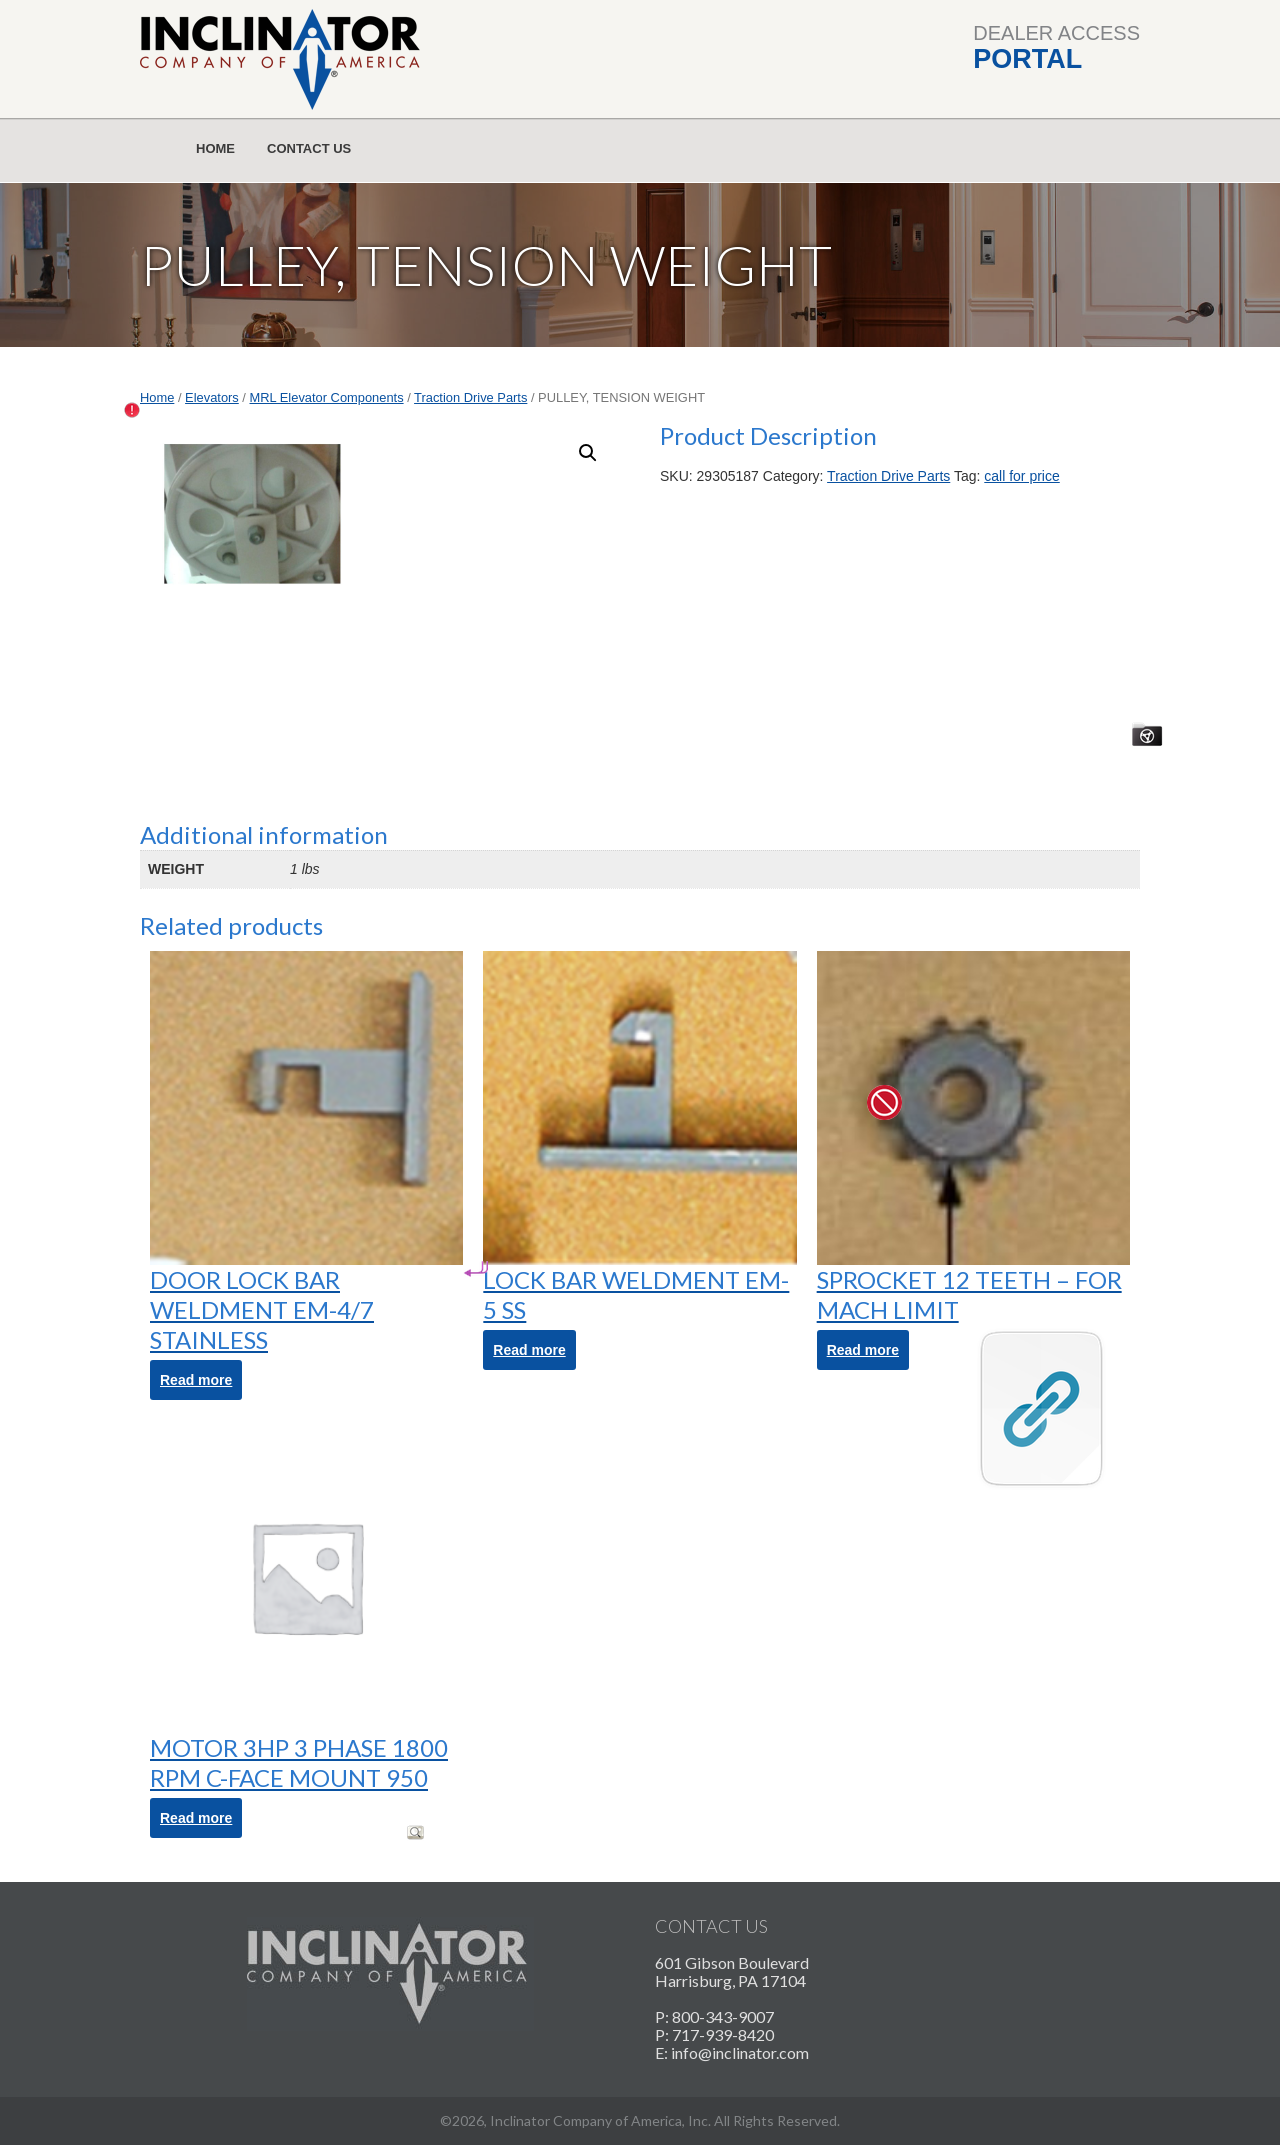  Describe the element at coordinates (1147, 735) in the screenshot. I see `open actix web framework project folder` at that location.